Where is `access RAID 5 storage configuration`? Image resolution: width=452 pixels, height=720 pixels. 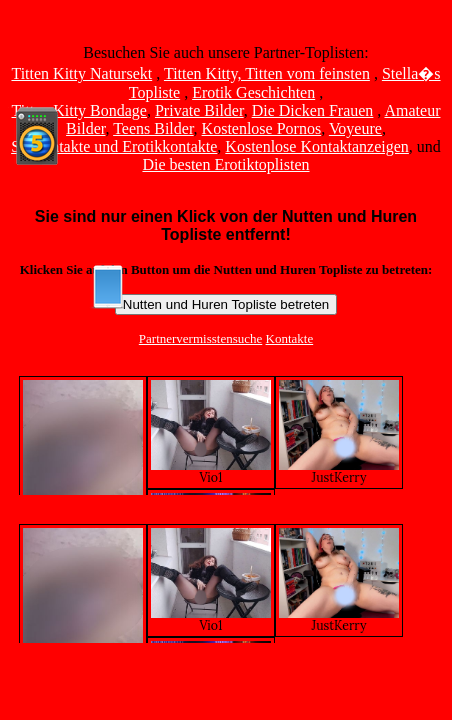 access RAID 5 storage configuration is located at coordinates (37, 136).